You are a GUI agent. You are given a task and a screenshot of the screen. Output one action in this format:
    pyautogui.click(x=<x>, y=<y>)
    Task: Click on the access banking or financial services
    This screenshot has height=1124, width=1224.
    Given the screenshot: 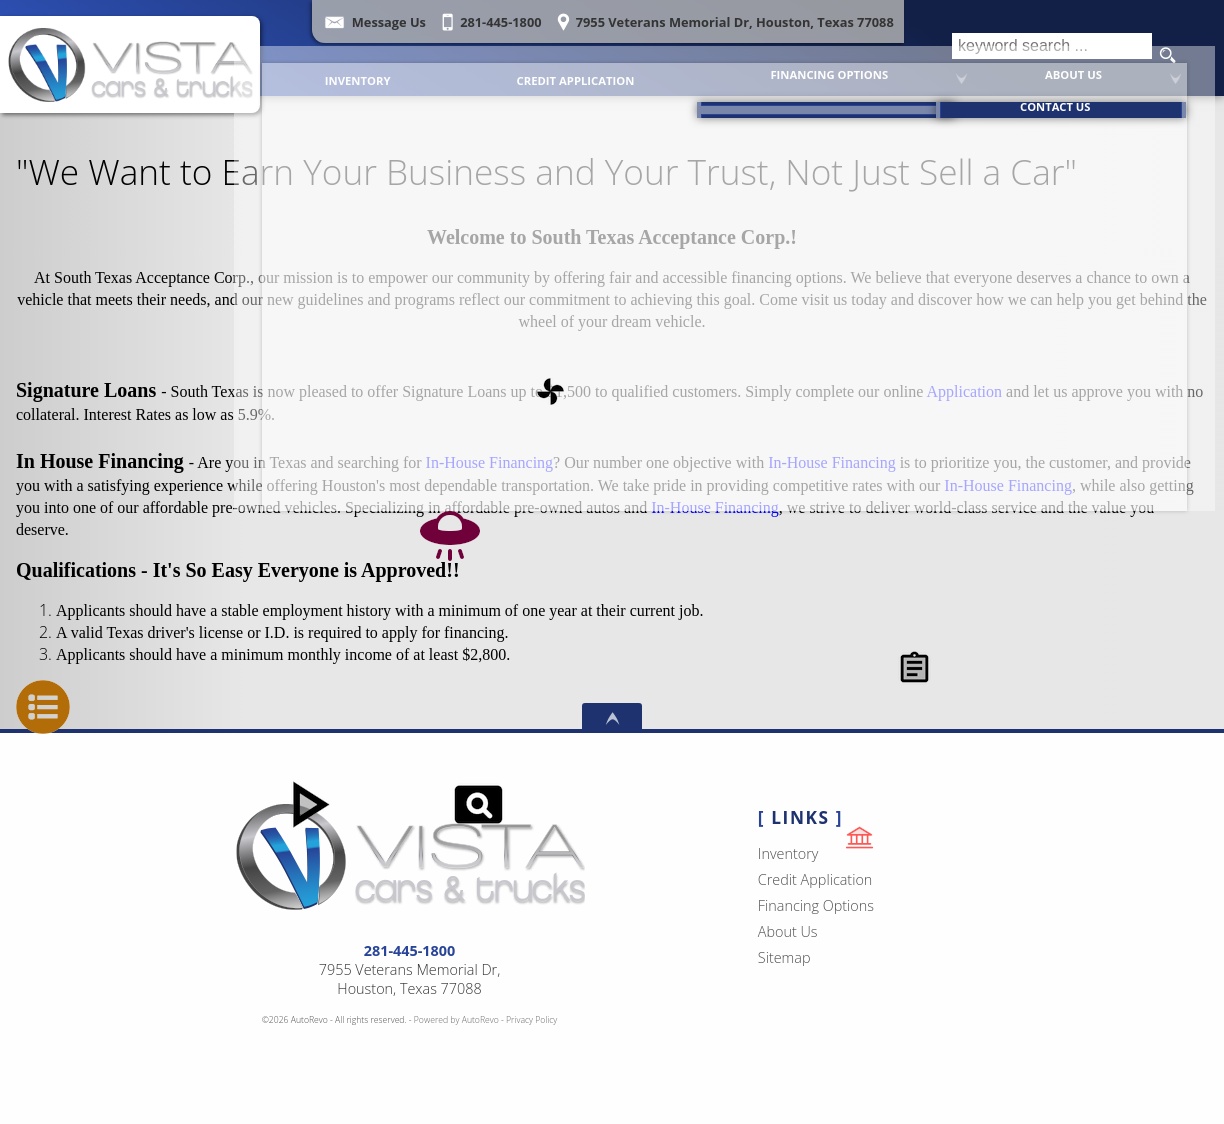 What is the action you would take?
    pyautogui.click(x=859, y=838)
    